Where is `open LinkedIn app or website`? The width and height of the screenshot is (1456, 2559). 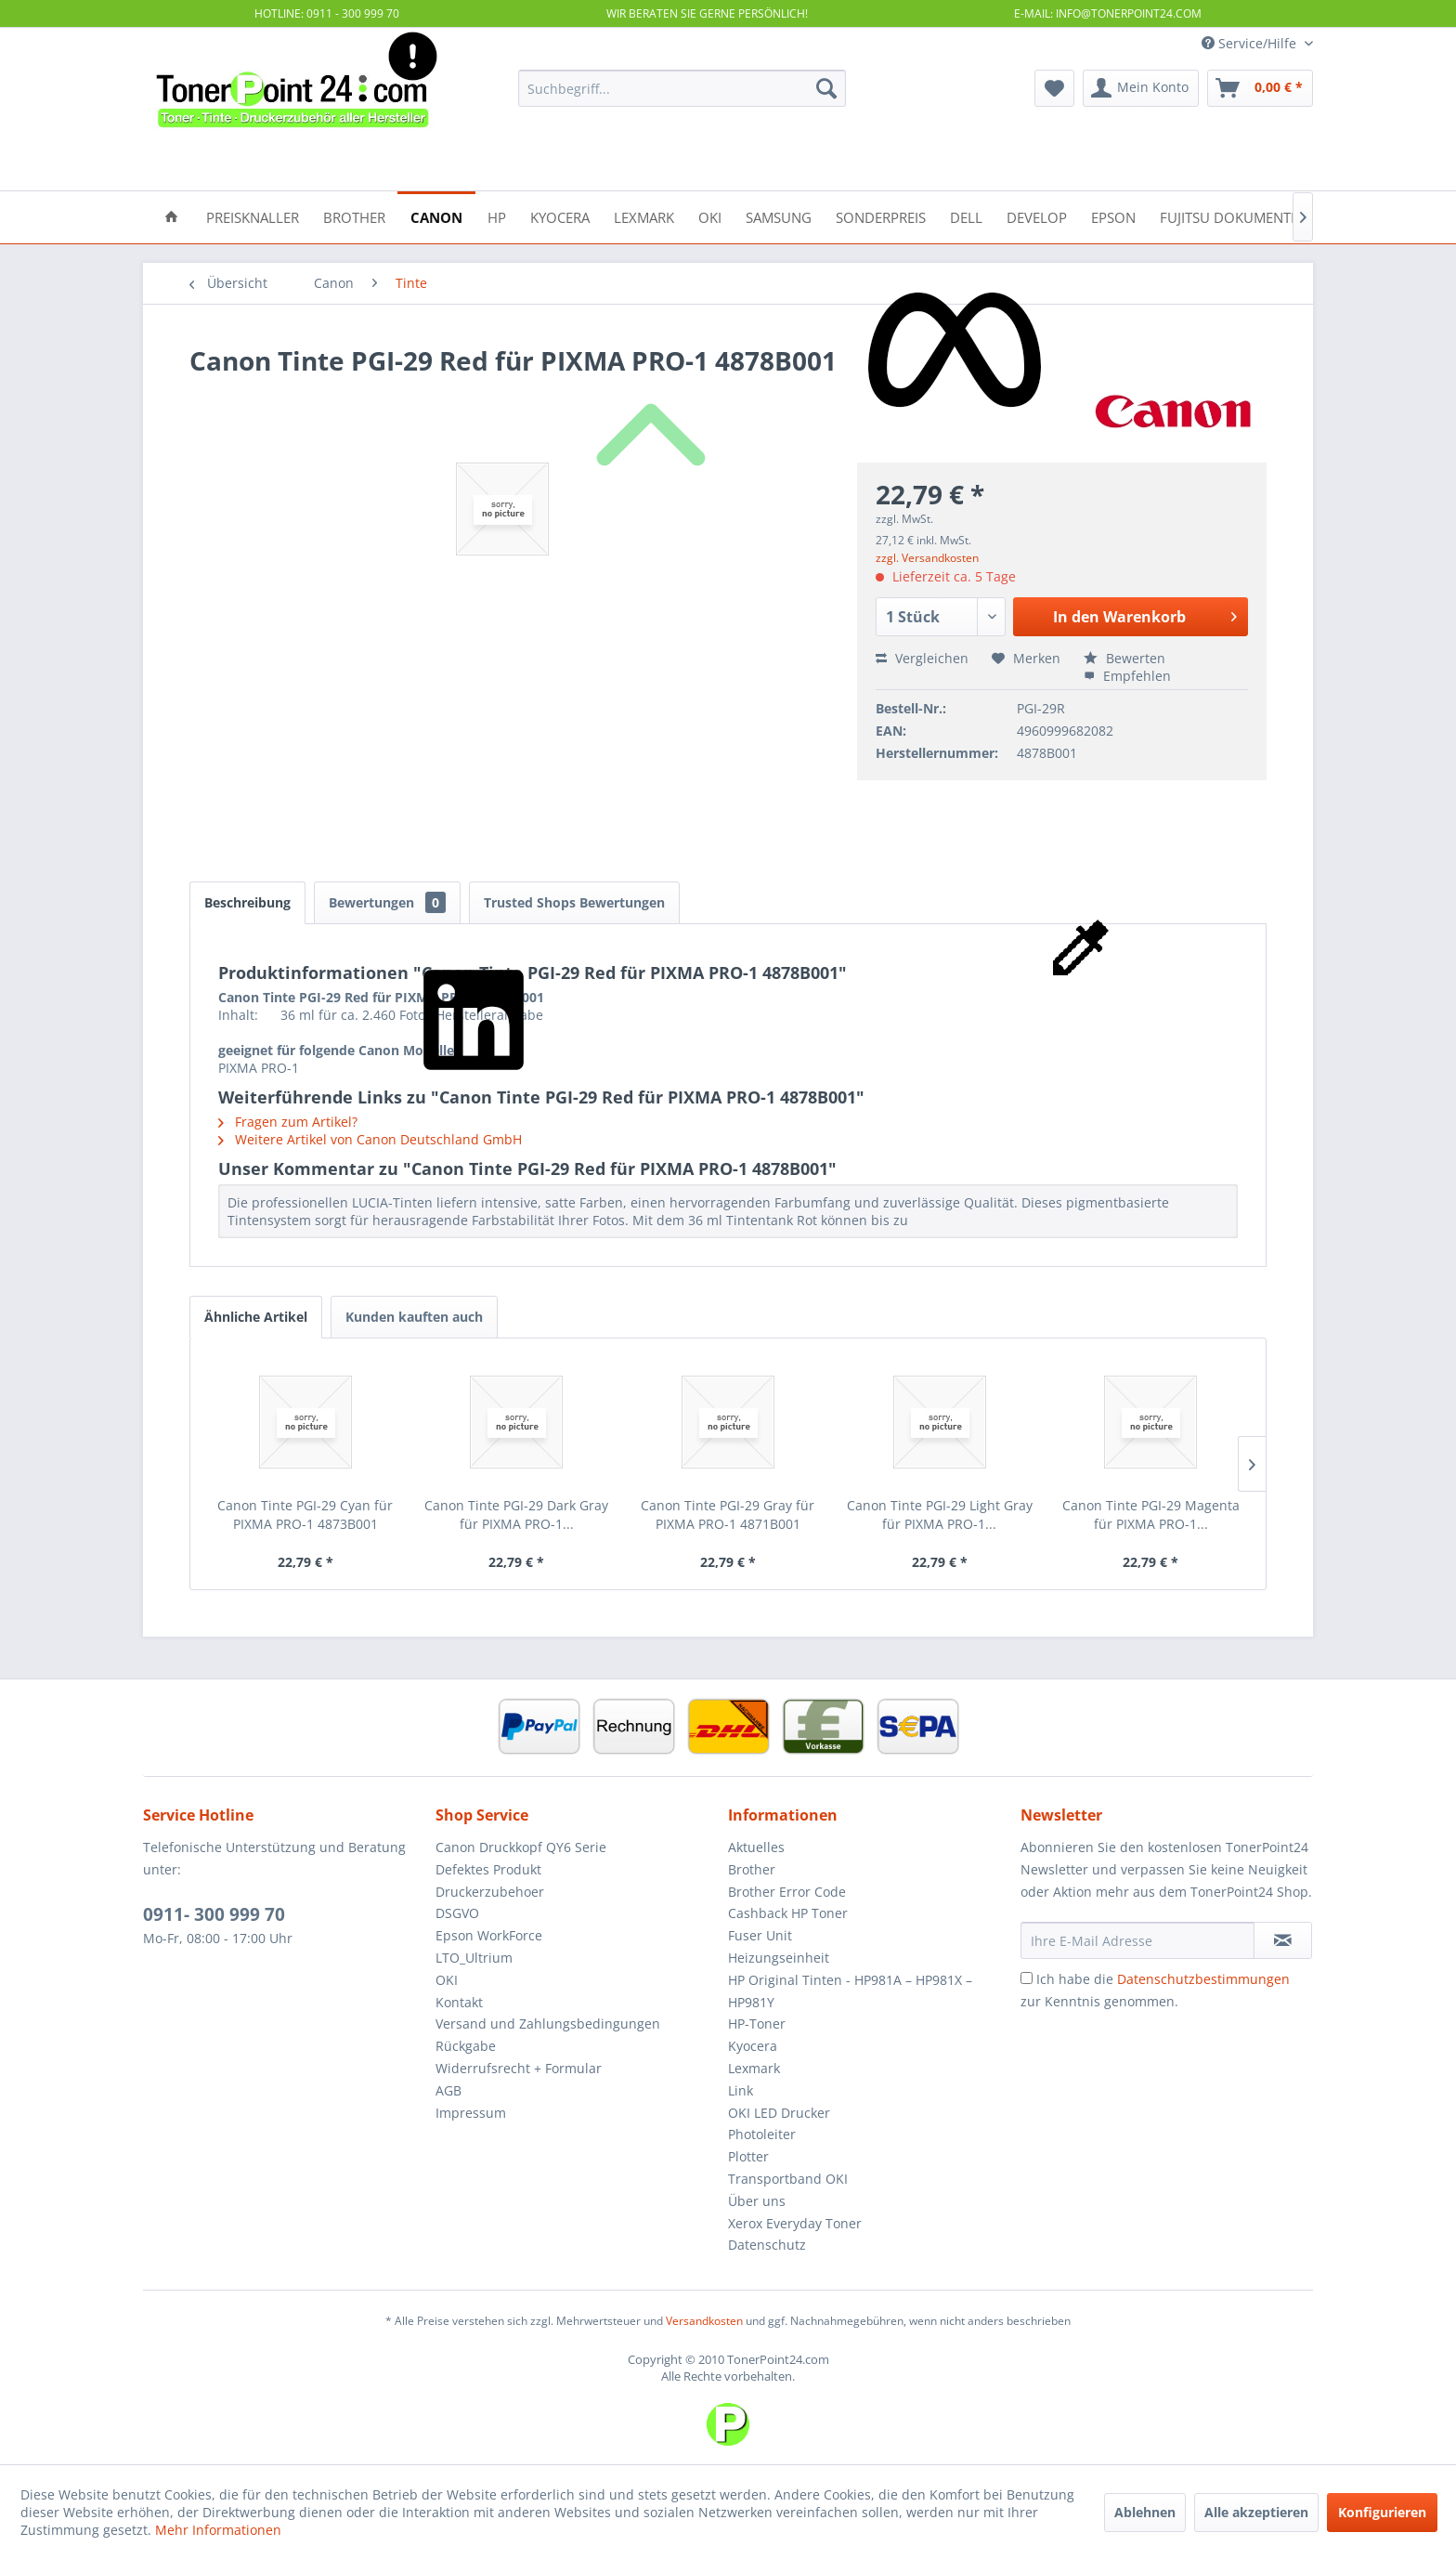 open LinkedIn app or website is located at coordinates (474, 1020).